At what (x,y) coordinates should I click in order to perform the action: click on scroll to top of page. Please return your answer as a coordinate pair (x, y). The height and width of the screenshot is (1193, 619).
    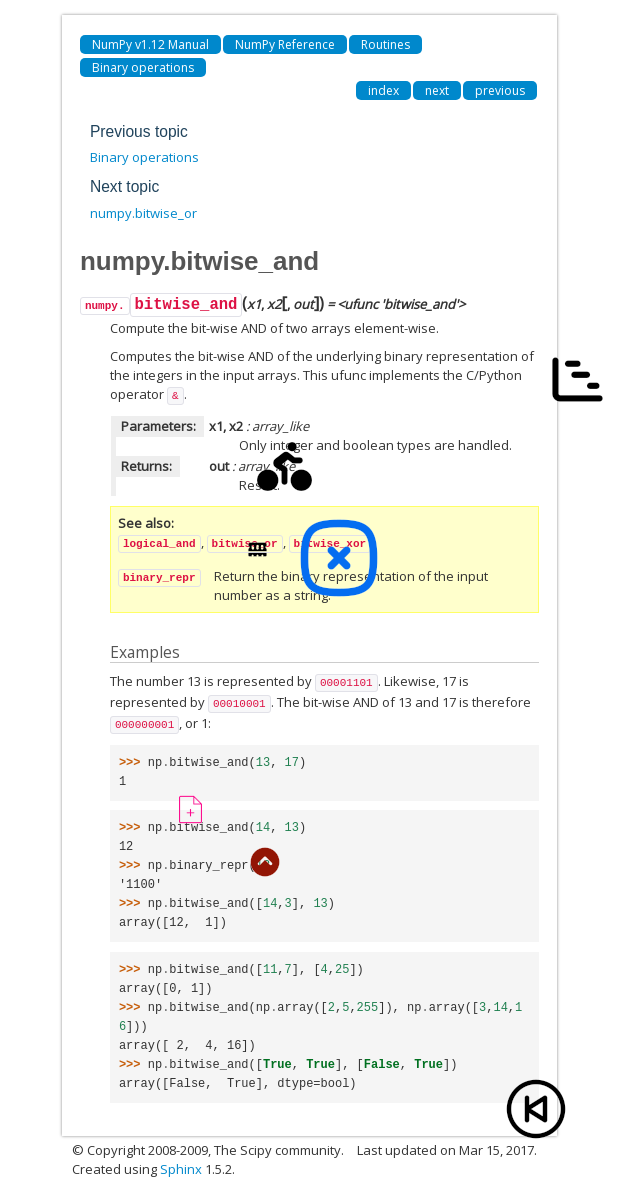
    Looking at the image, I should click on (265, 862).